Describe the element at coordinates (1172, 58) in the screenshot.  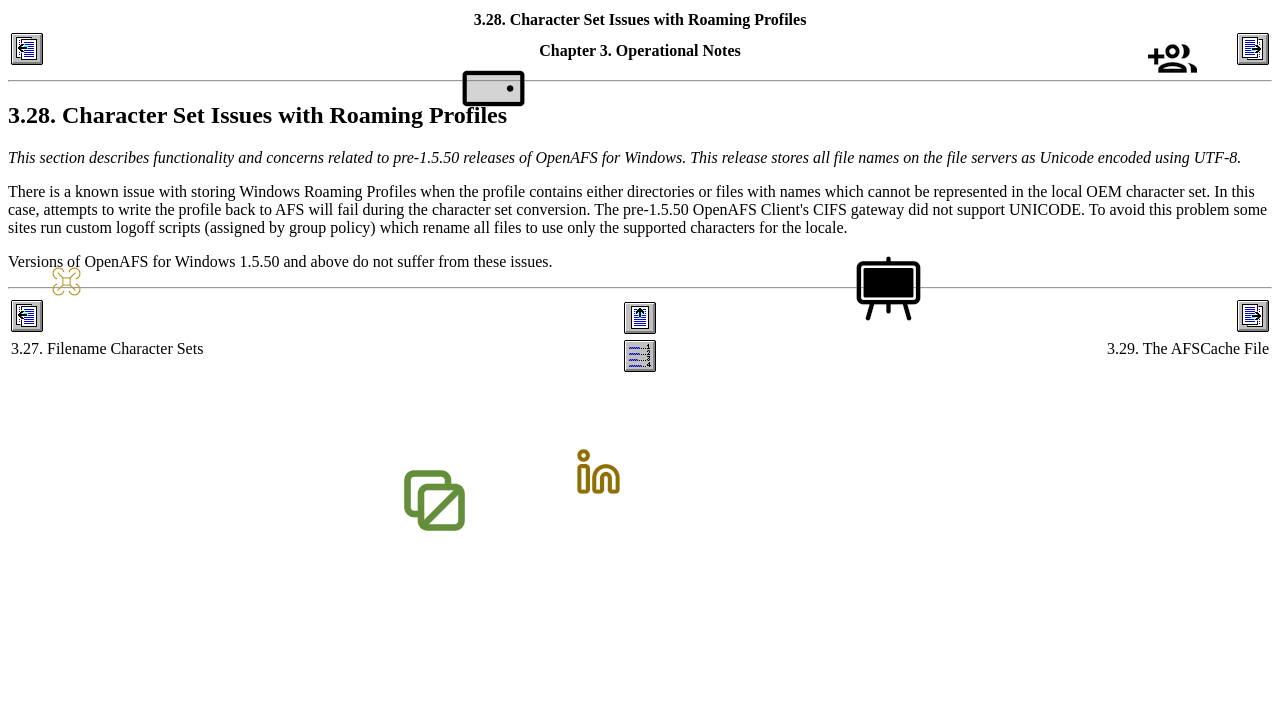
I see `add a new member to a group` at that location.